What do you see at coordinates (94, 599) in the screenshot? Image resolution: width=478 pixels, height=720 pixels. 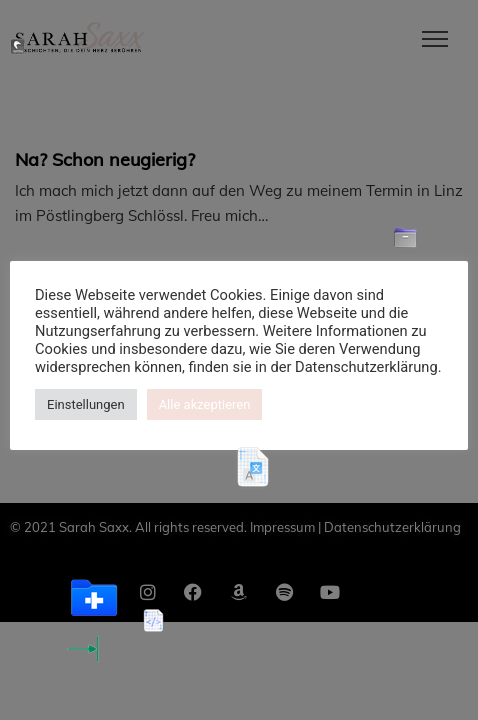 I see `open wondershare dr.fone folder` at bounding box center [94, 599].